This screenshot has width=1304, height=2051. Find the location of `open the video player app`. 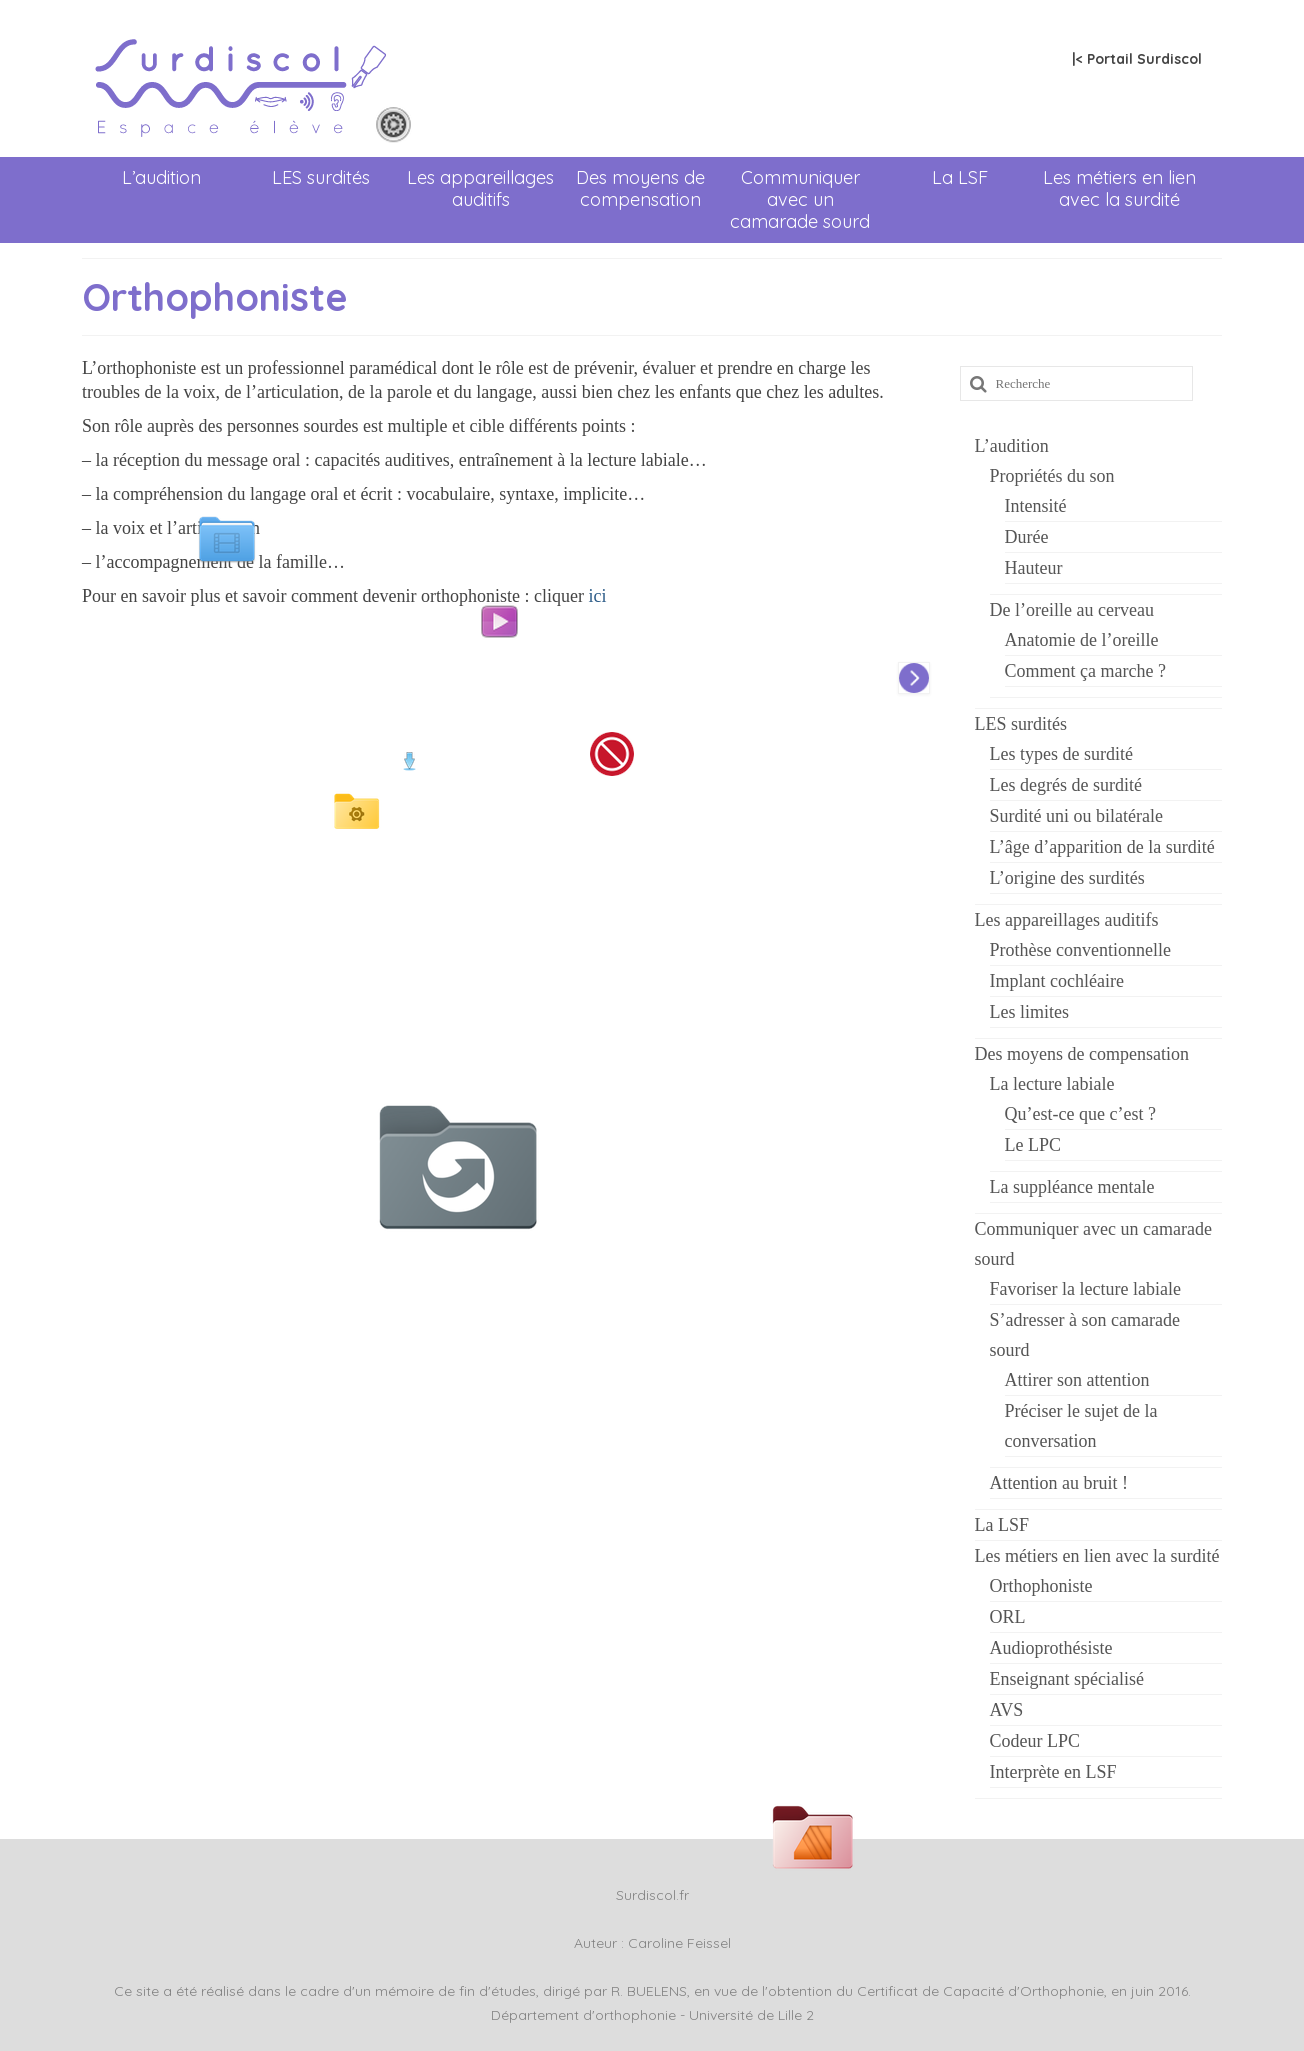

open the video player app is located at coordinates (499, 621).